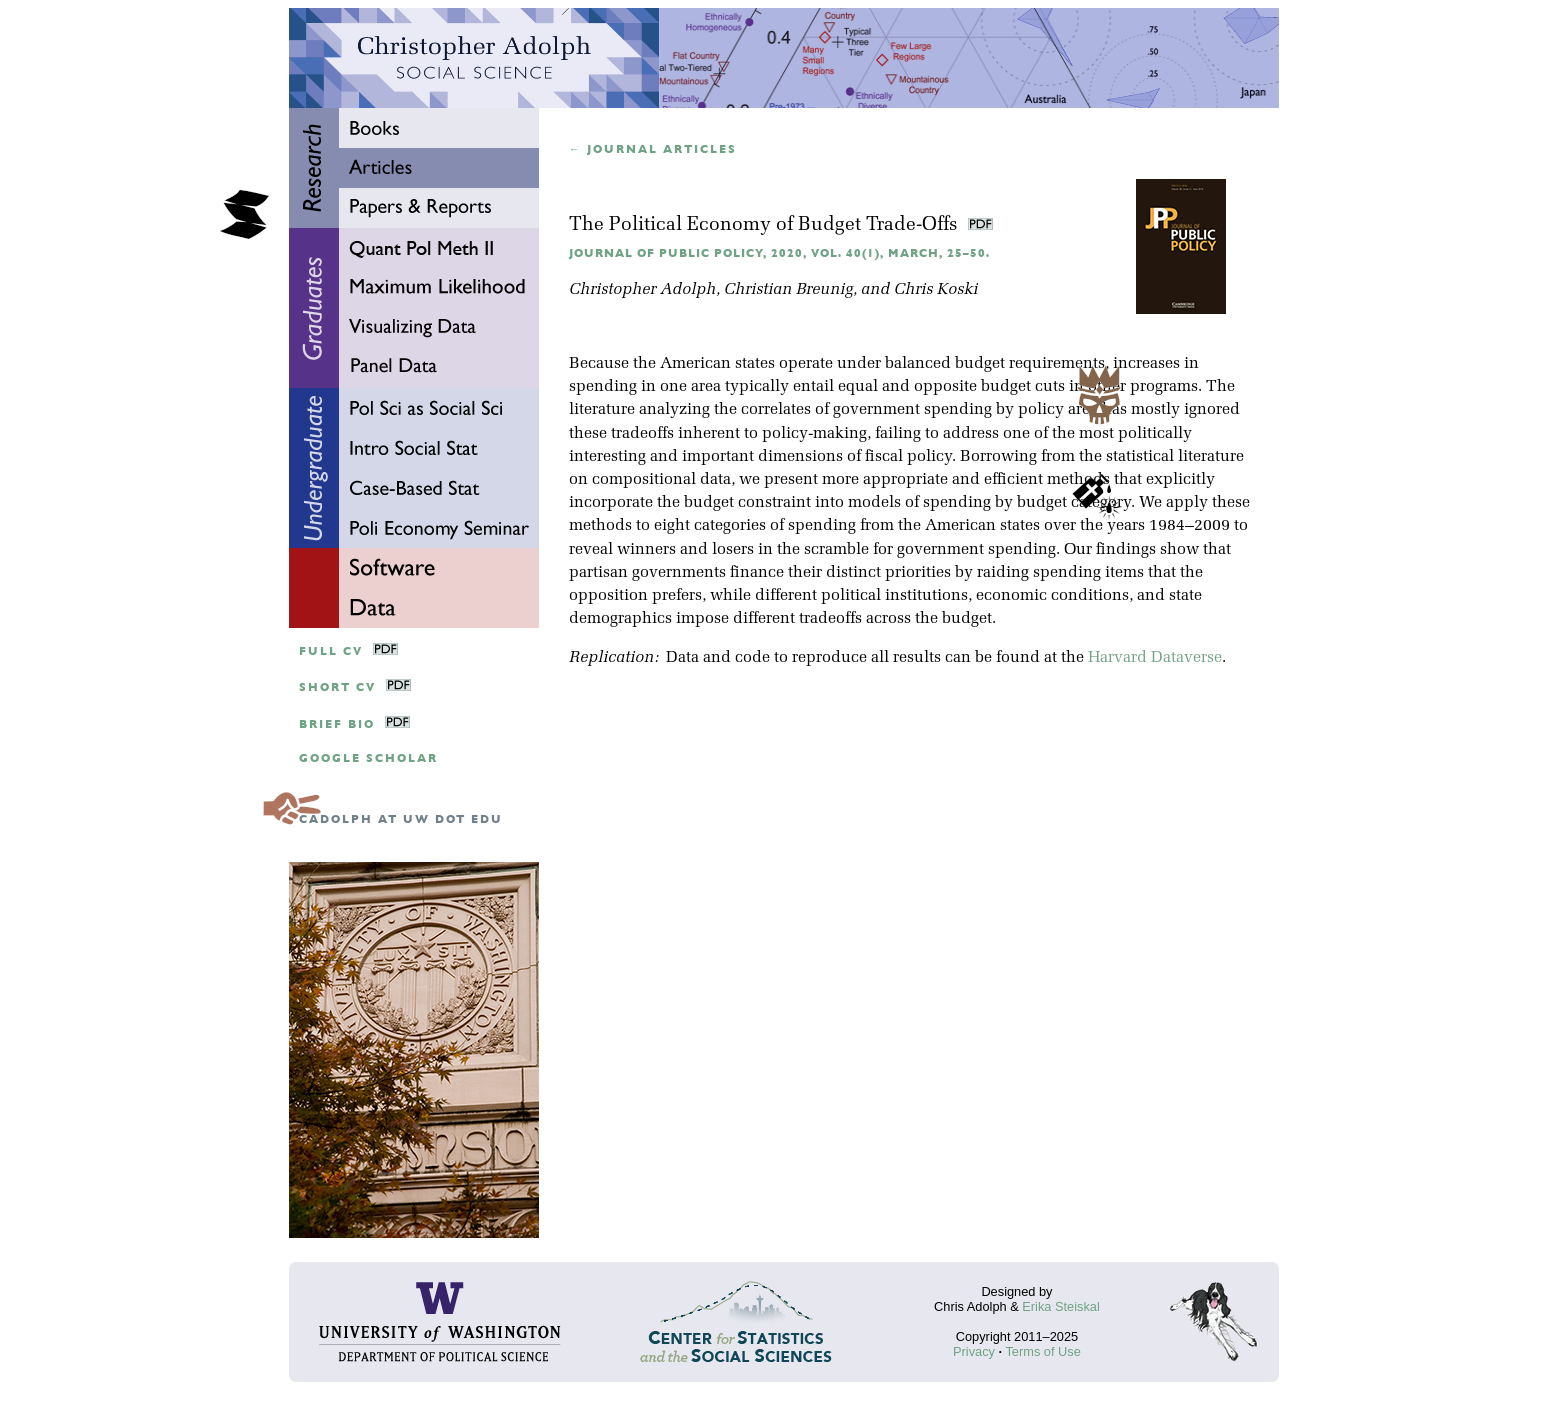 This screenshot has height=1408, width=1568. What do you see at coordinates (293, 805) in the screenshot?
I see `scissors gesture in rock-paper-scissors game` at bounding box center [293, 805].